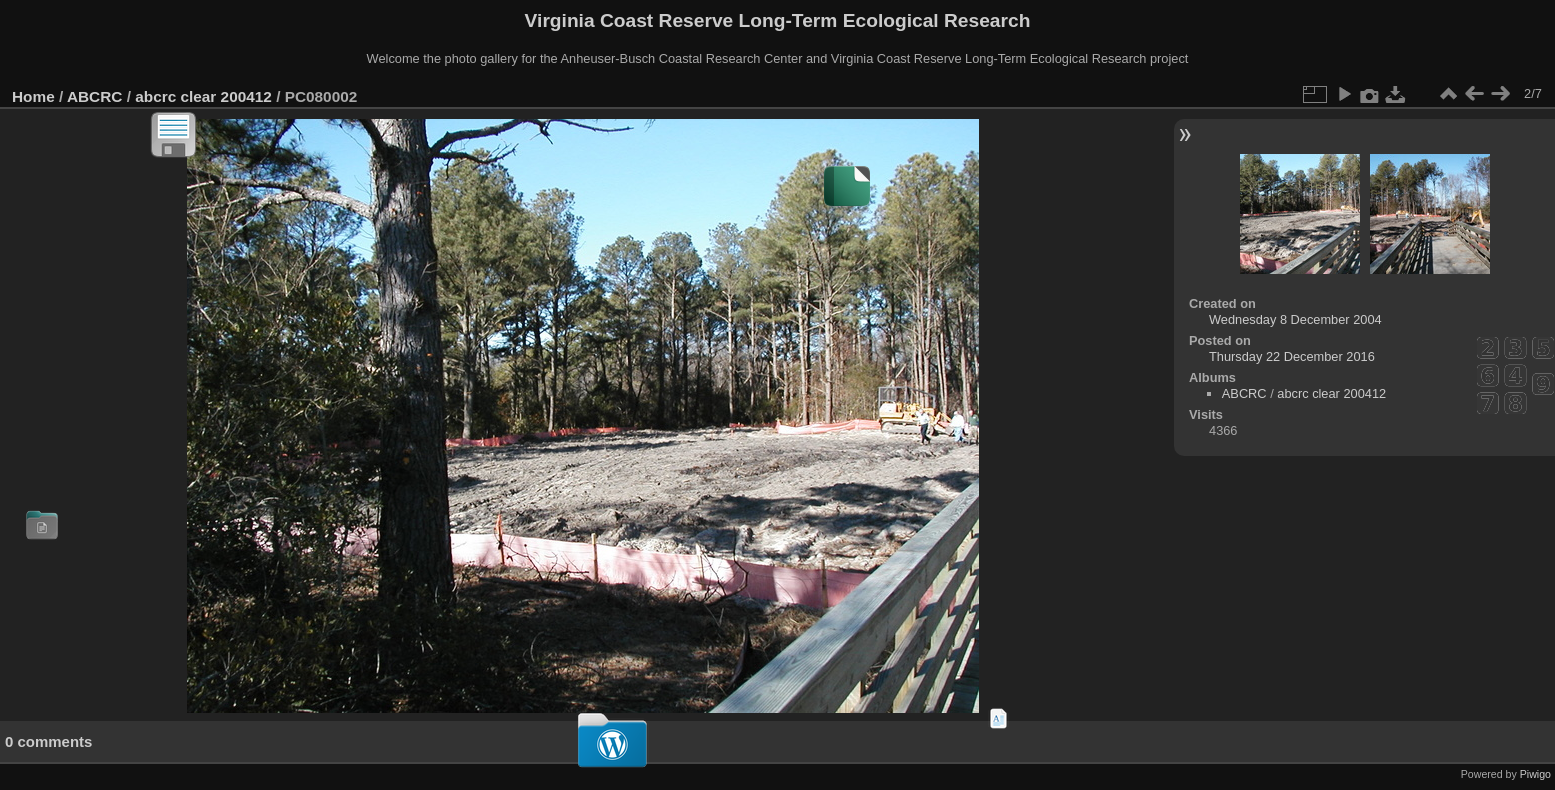 This screenshot has width=1555, height=790. I want to click on change desktop wallpaper settings, so click(847, 185).